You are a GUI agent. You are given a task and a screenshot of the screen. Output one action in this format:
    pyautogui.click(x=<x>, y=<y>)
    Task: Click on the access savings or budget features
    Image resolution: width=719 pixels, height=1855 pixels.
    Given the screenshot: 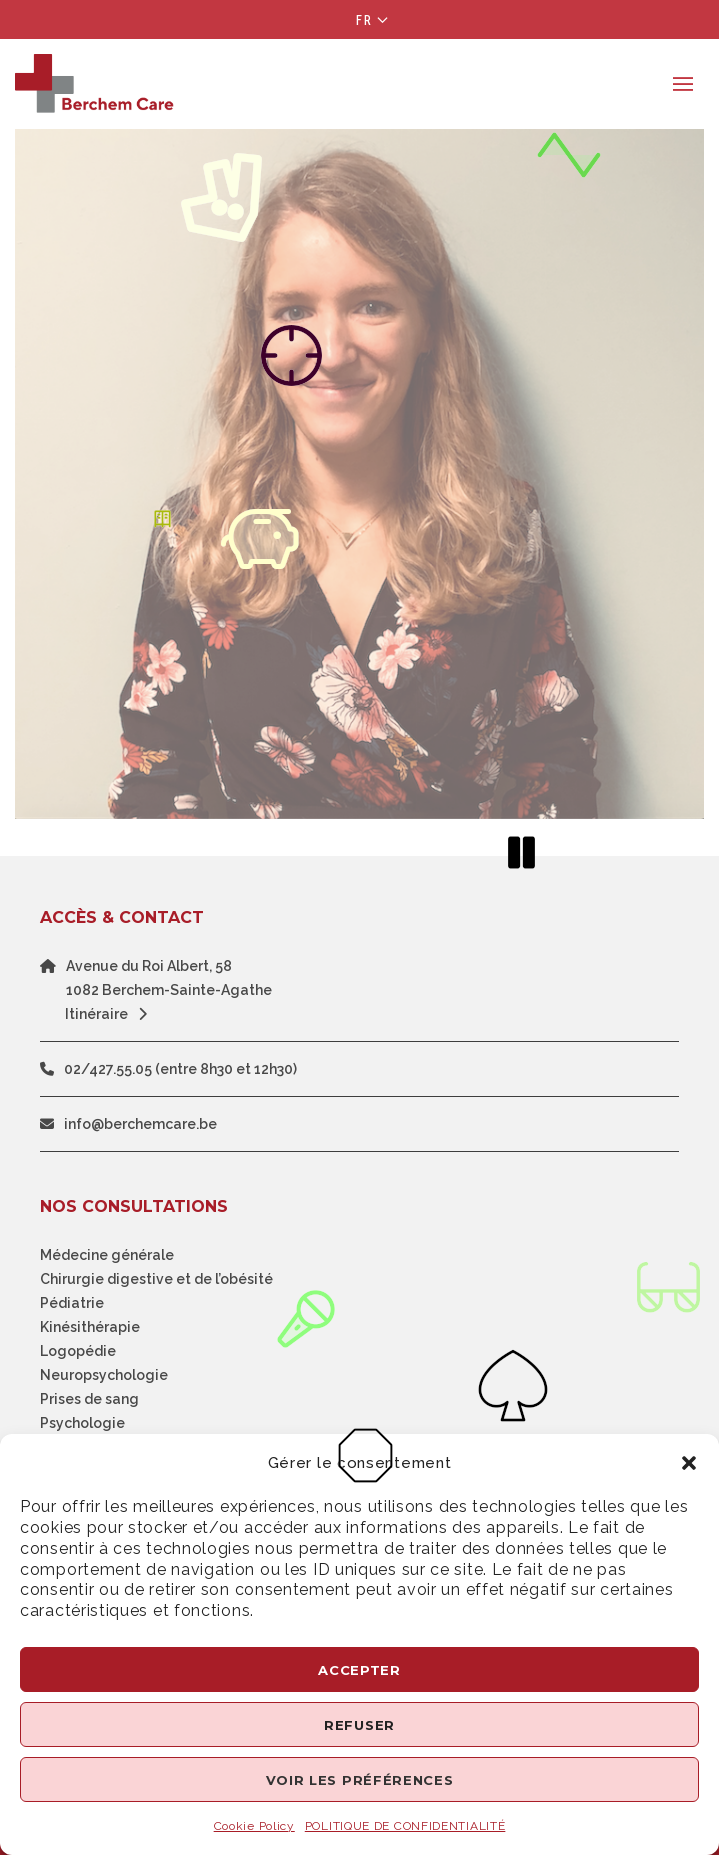 What is the action you would take?
    pyautogui.click(x=261, y=539)
    